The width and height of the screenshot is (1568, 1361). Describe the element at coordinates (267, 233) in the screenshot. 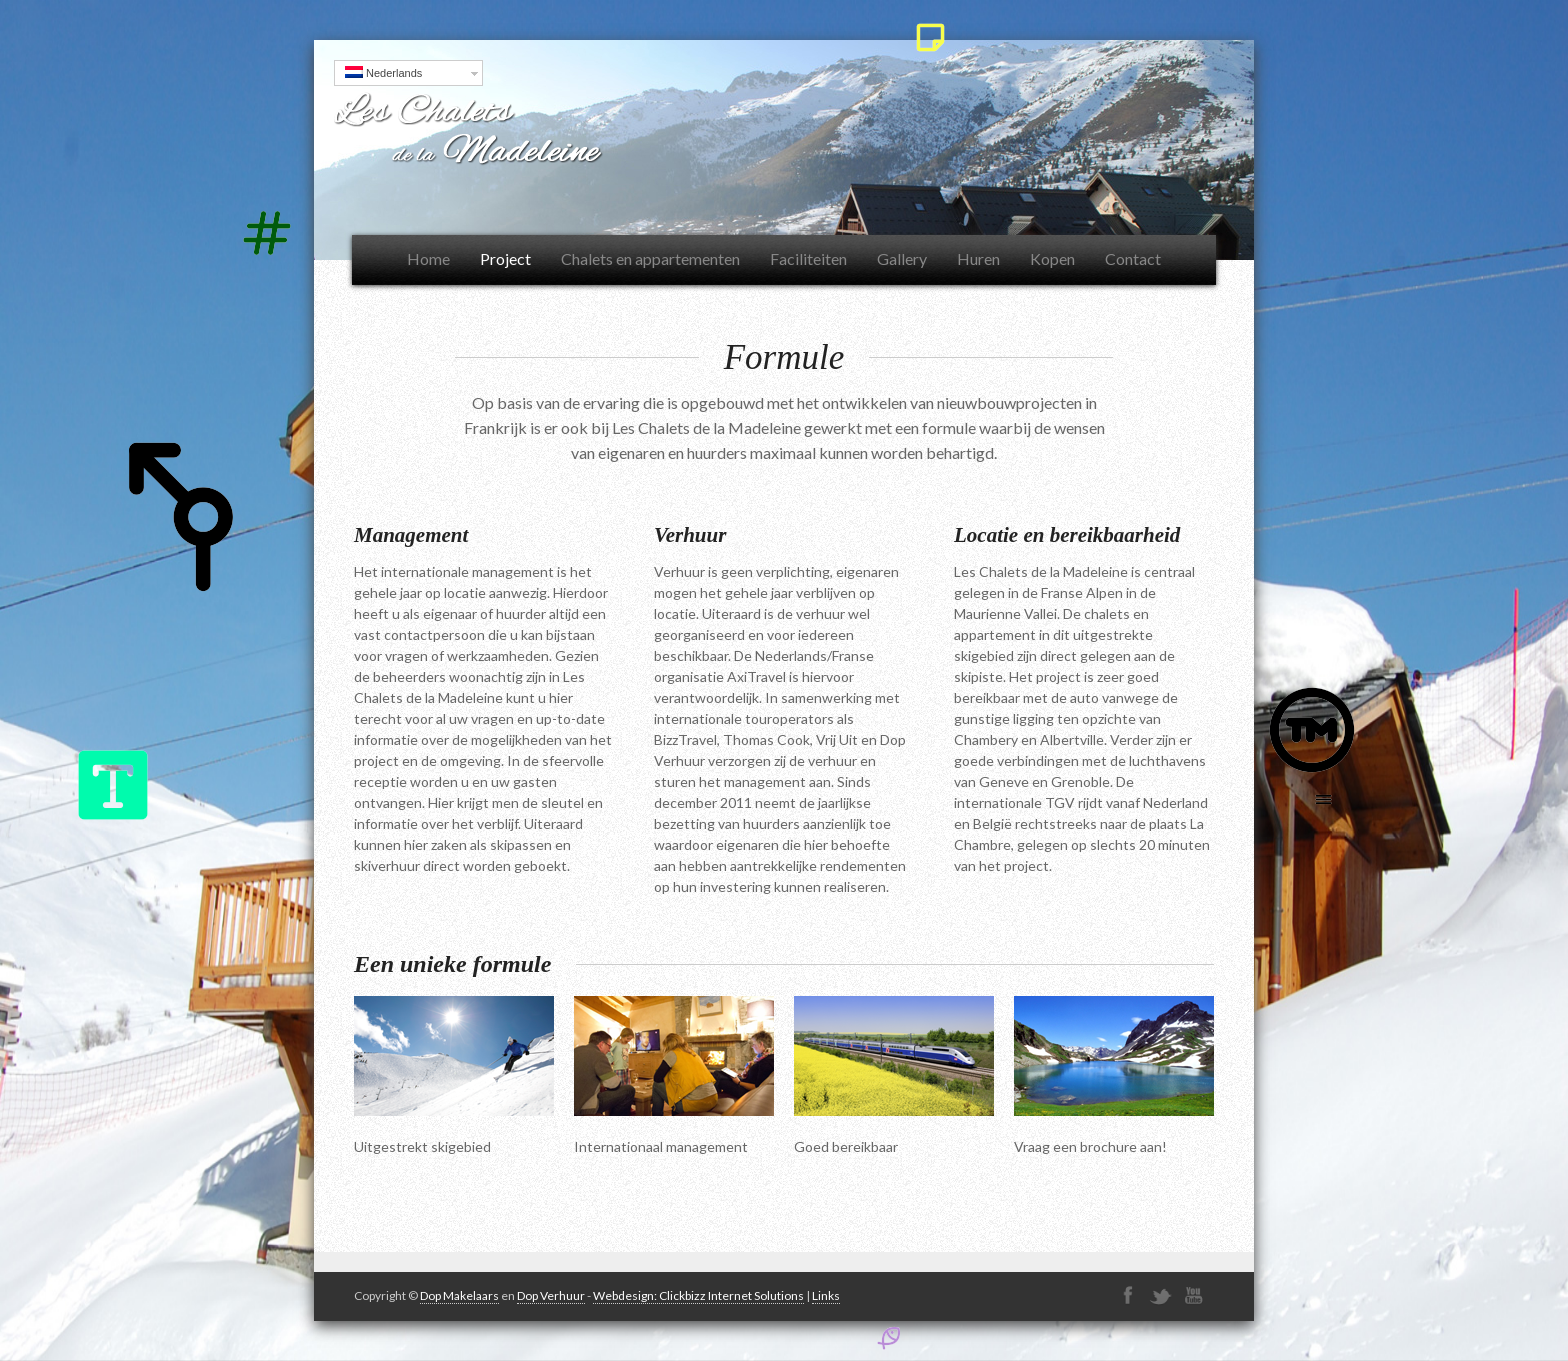

I see `view or add hashtags` at that location.